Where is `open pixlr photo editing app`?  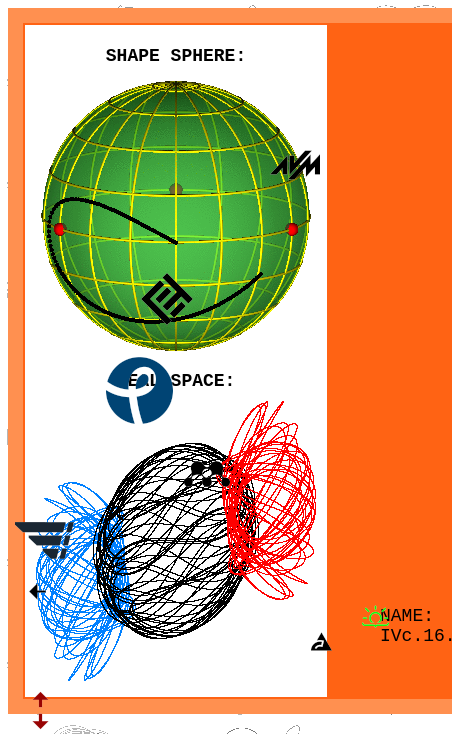
open pixlr photo editing app is located at coordinates (139, 390).